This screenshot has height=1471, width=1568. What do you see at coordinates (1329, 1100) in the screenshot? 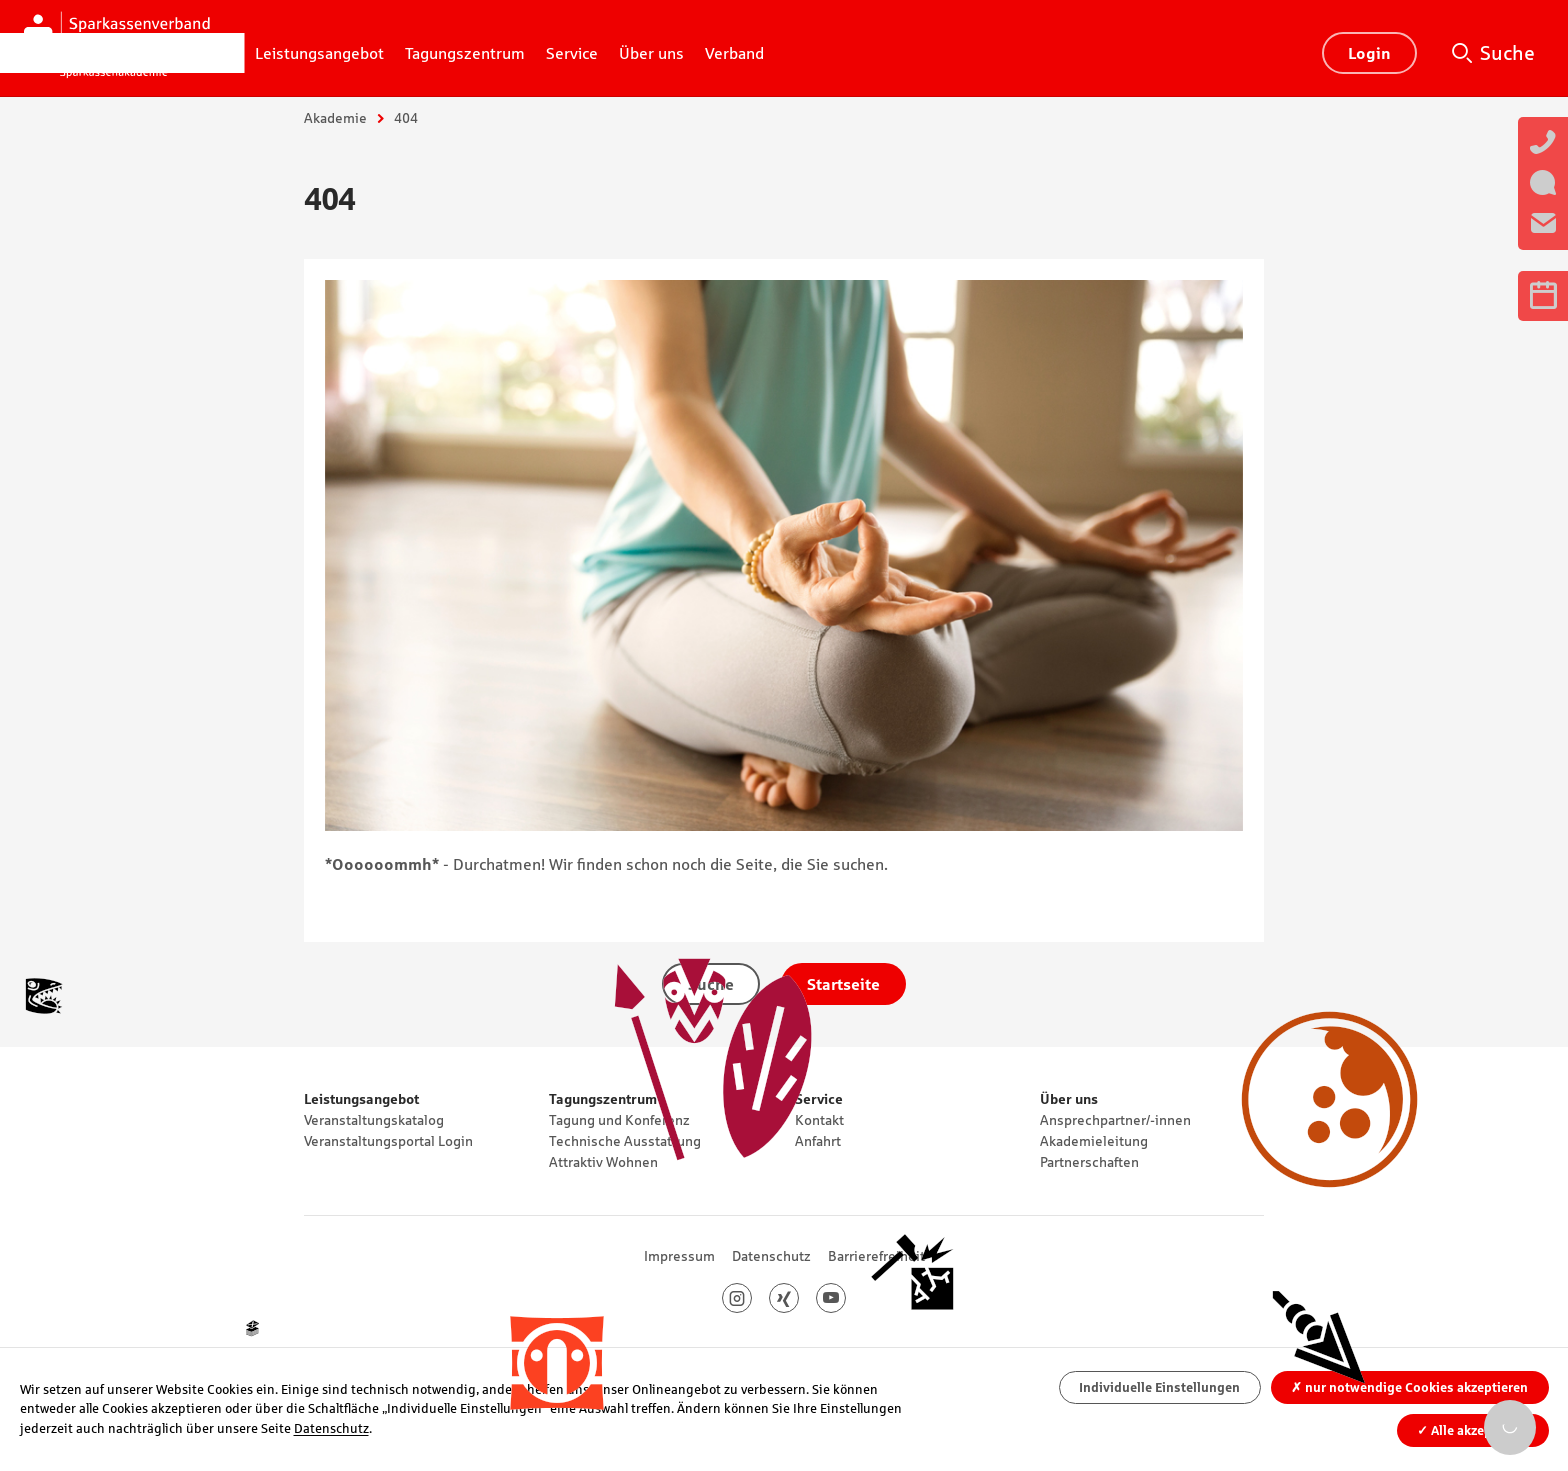
I see `select the 8-ball in a pool or billiards game` at bounding box center [1329, 1100].